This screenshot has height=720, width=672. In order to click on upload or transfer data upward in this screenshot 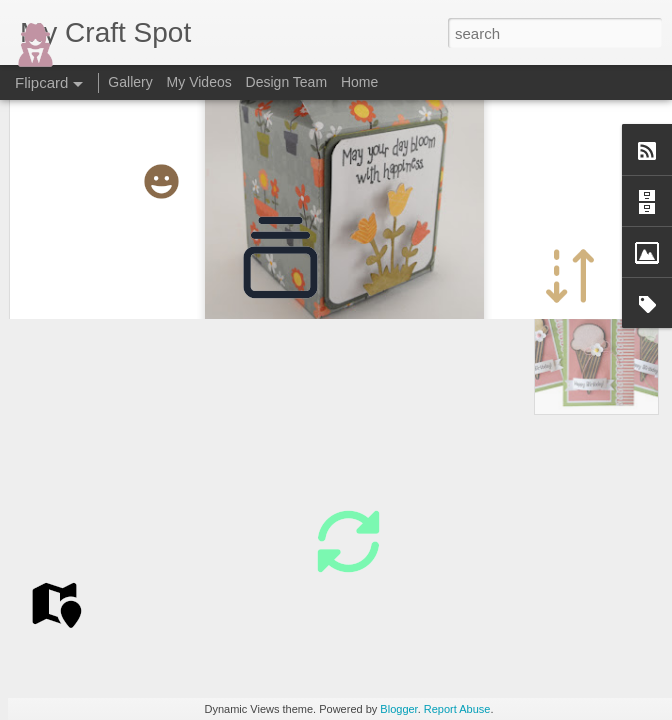, I will do `click(570, 276)`.